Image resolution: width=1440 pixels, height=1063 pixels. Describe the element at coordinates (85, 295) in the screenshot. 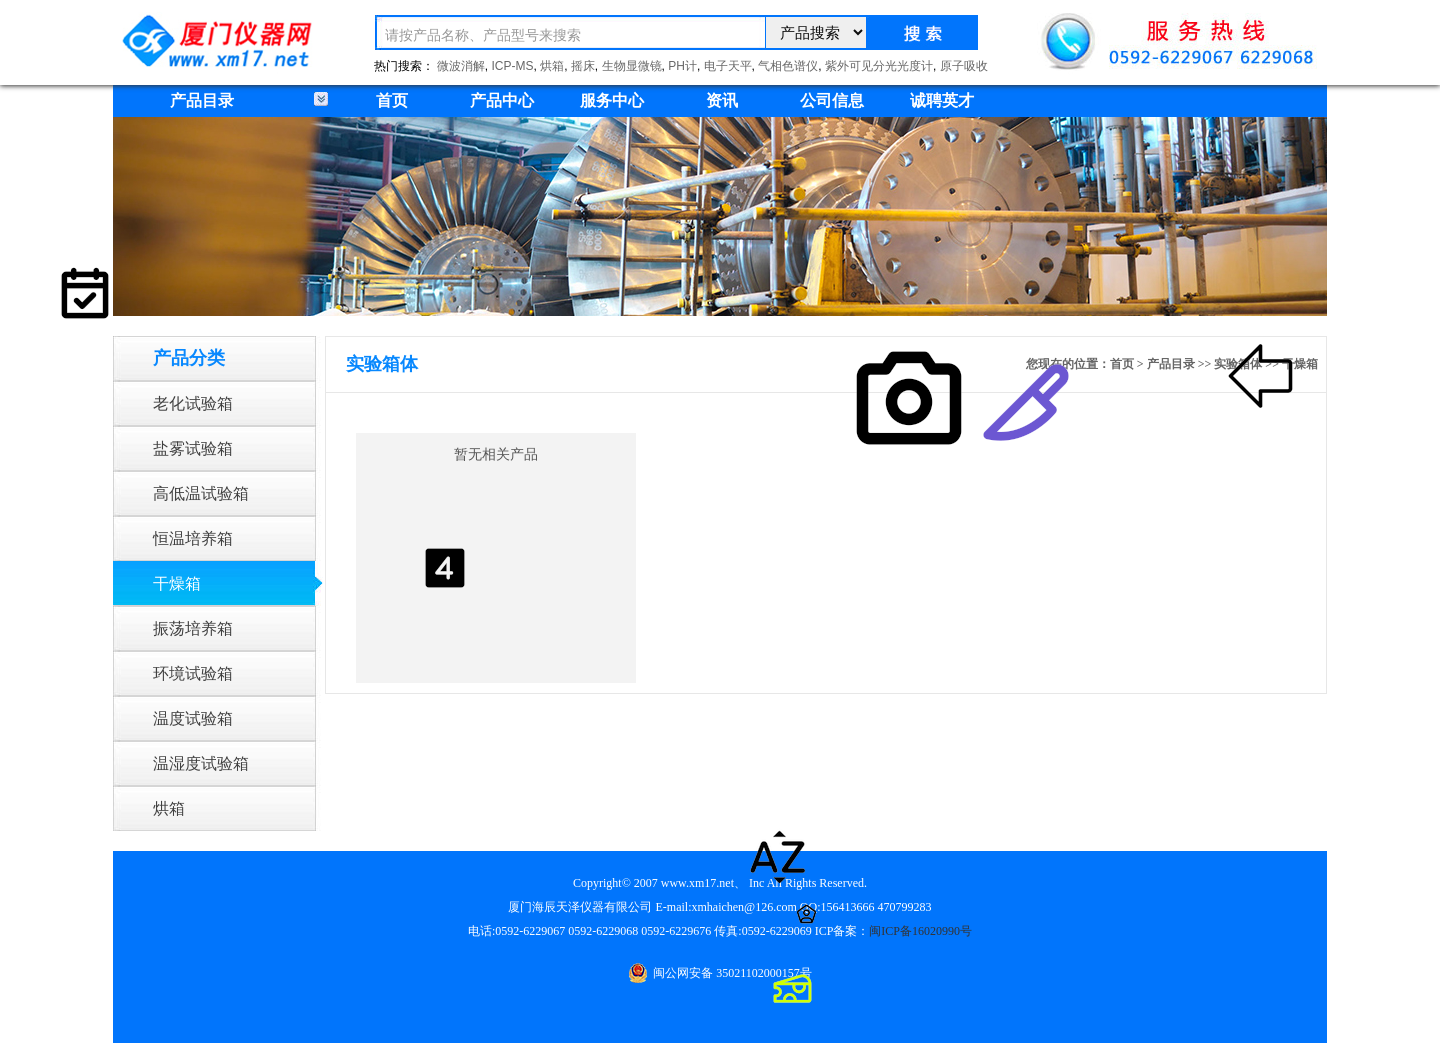

I see `confirm or complete a scheduled event` at that location.